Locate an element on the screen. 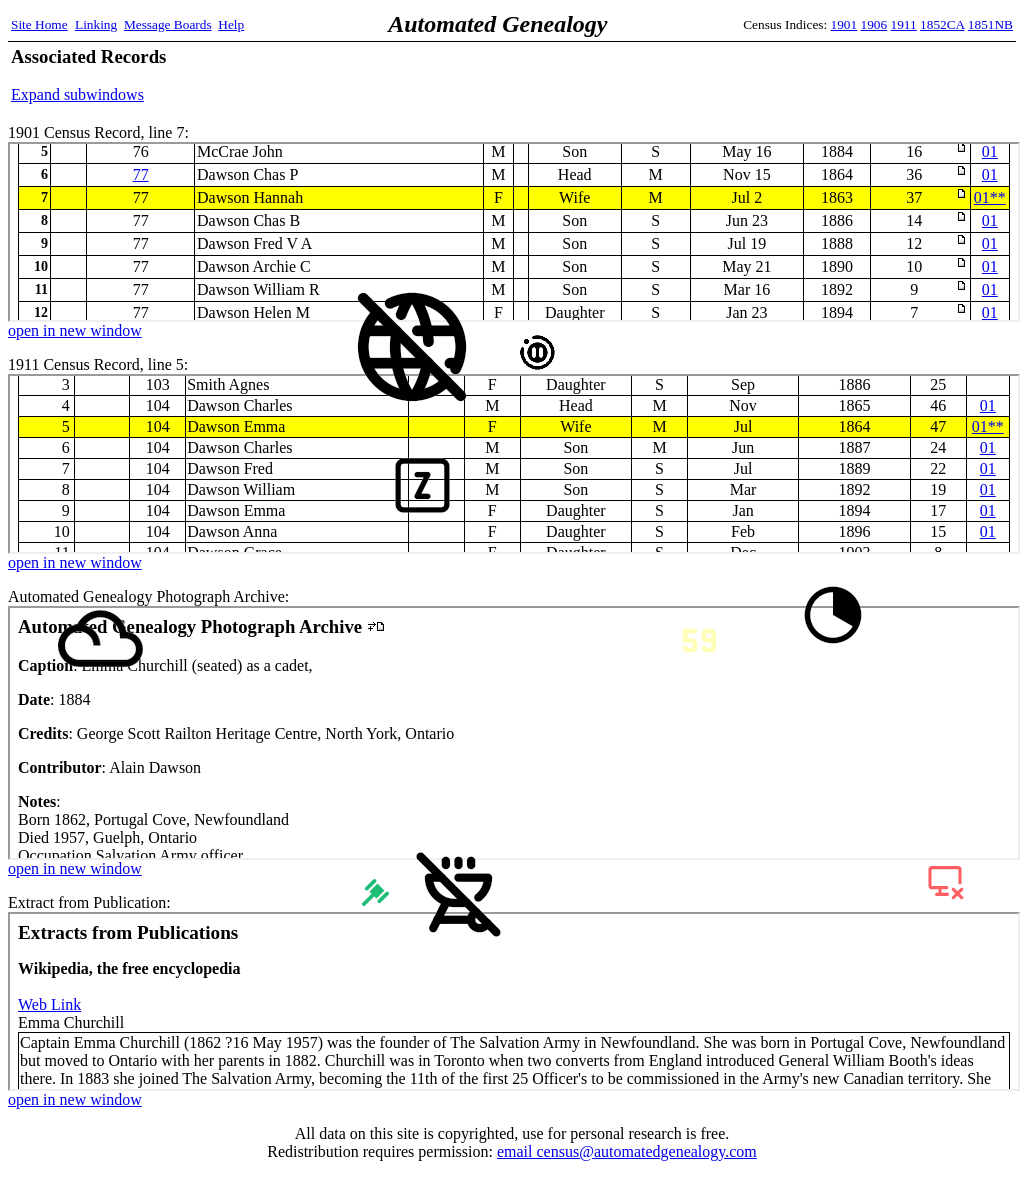 This screenshot has height=1177, width=1024. disconnect or remove desktop device is located at coordinates (945, 881).